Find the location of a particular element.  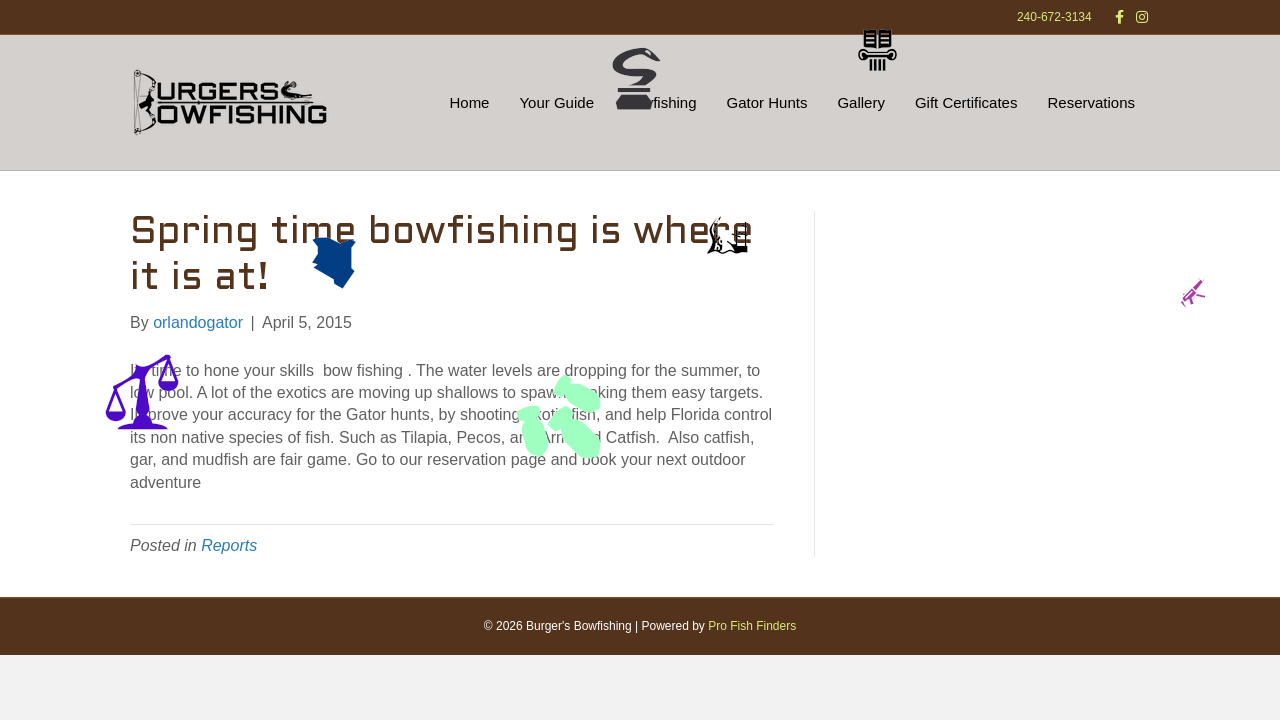

access potion or alchemy inventory is located at coordinates (634, 78).